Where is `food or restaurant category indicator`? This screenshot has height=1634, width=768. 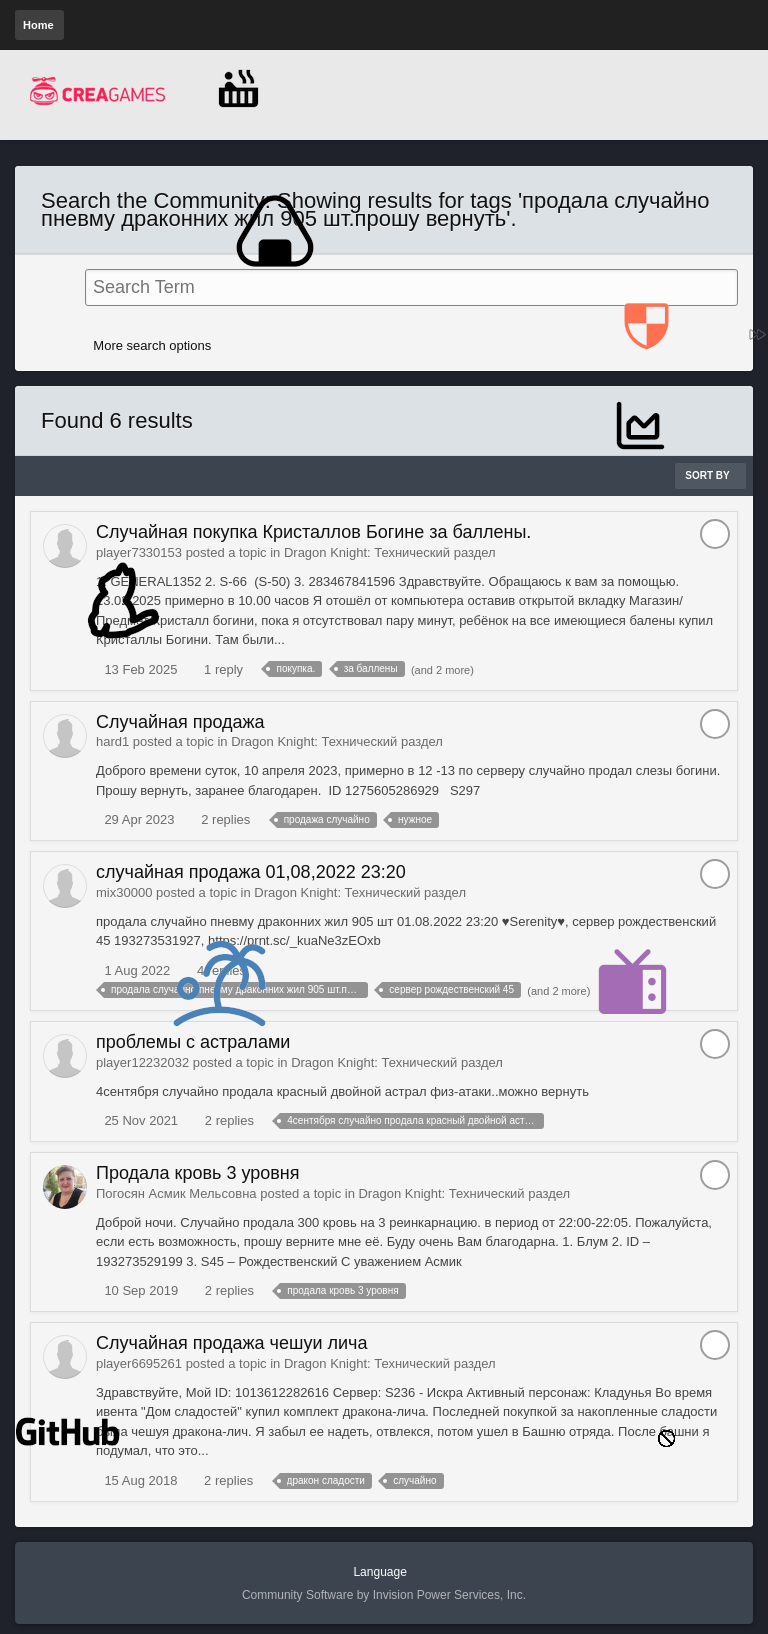
food or restaurant category indicator is located at coordinates (275, 231).